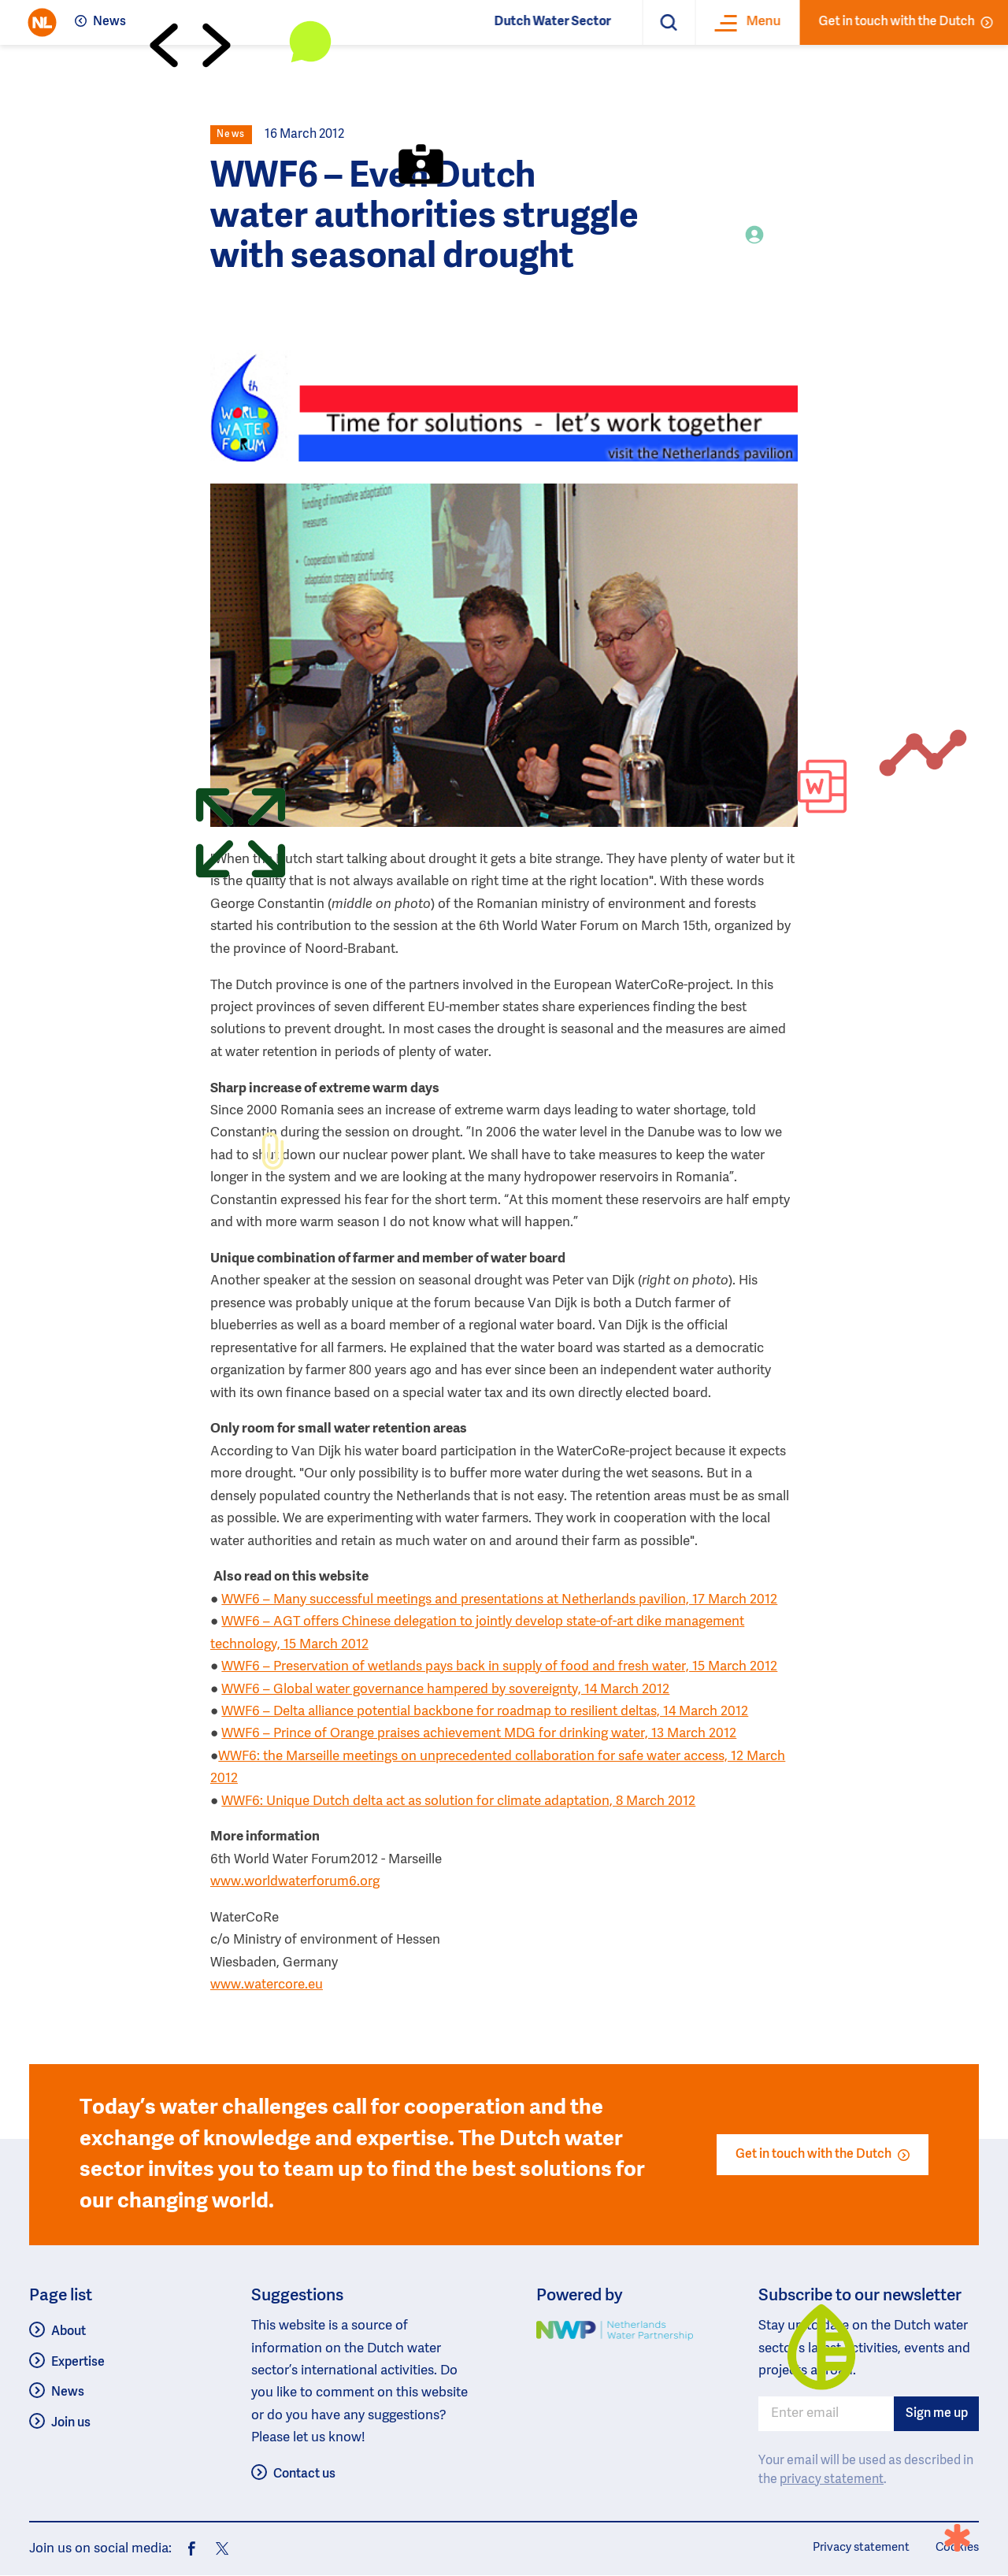 Image resolution: width=1008 pixels, height=2576 pixels. I want to click on access your profile or account settings, so click(754, 235).